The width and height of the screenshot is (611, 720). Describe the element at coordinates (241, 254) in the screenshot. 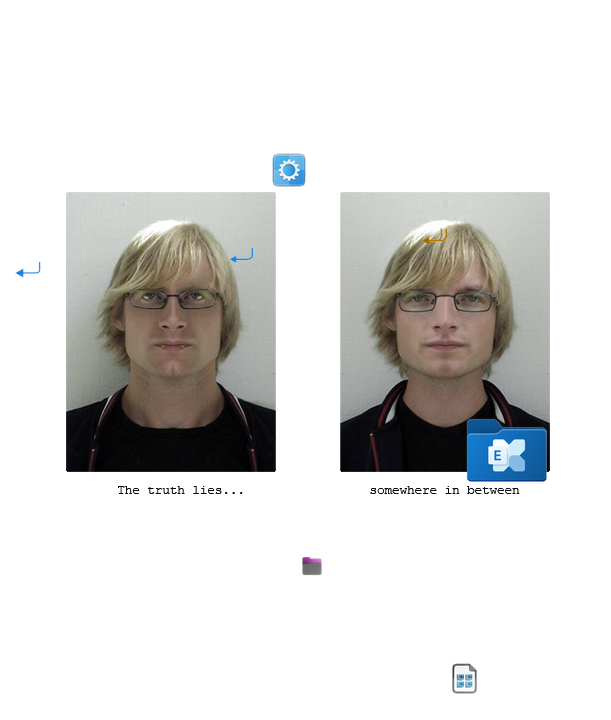

I see `reply to an email message` at that location.